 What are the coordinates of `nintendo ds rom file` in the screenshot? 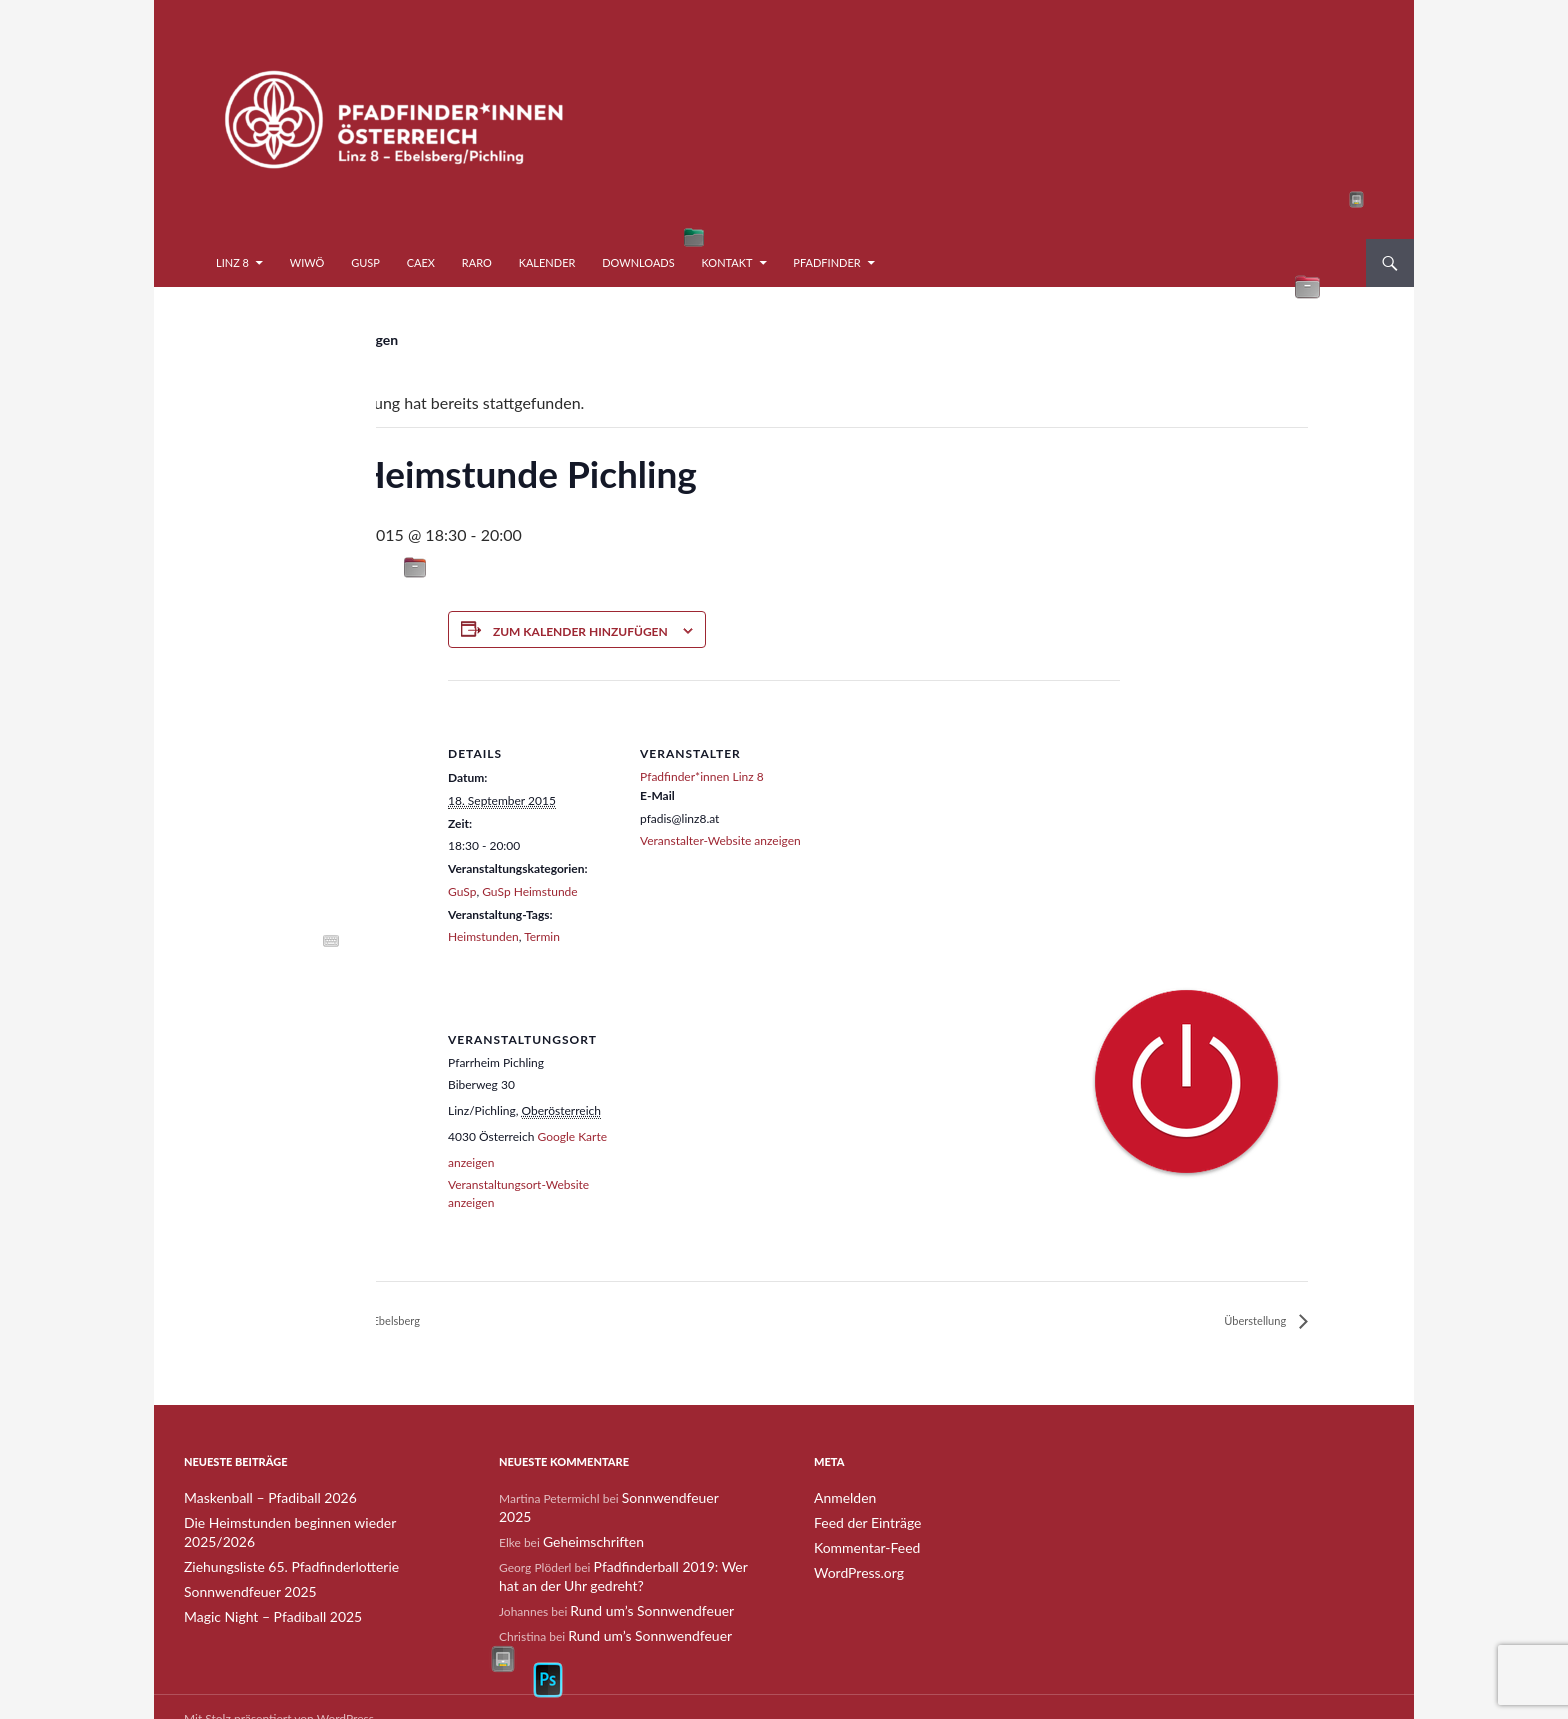 It's located at (1356, 199).